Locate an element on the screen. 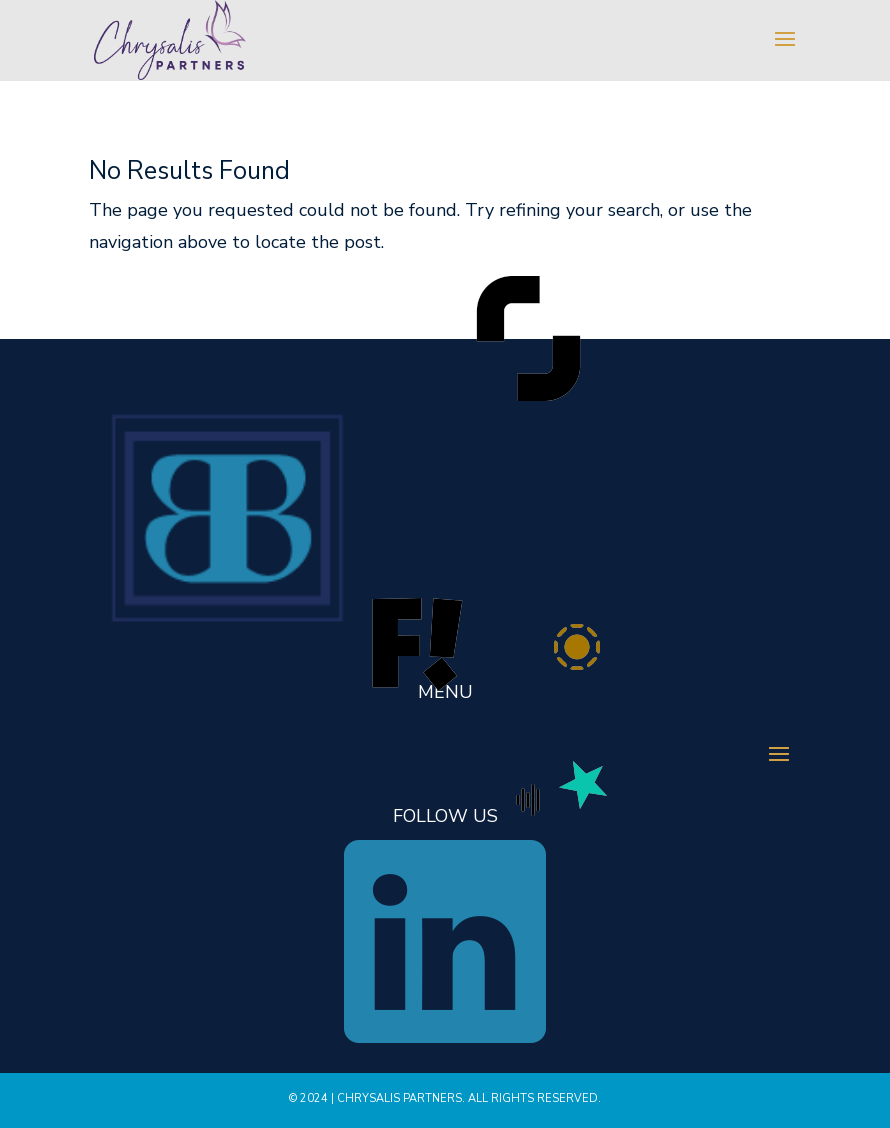 Image resolution: width=890 pixels, height=1128 pixels. shutterstock logo is located at coordinates (528, 338).